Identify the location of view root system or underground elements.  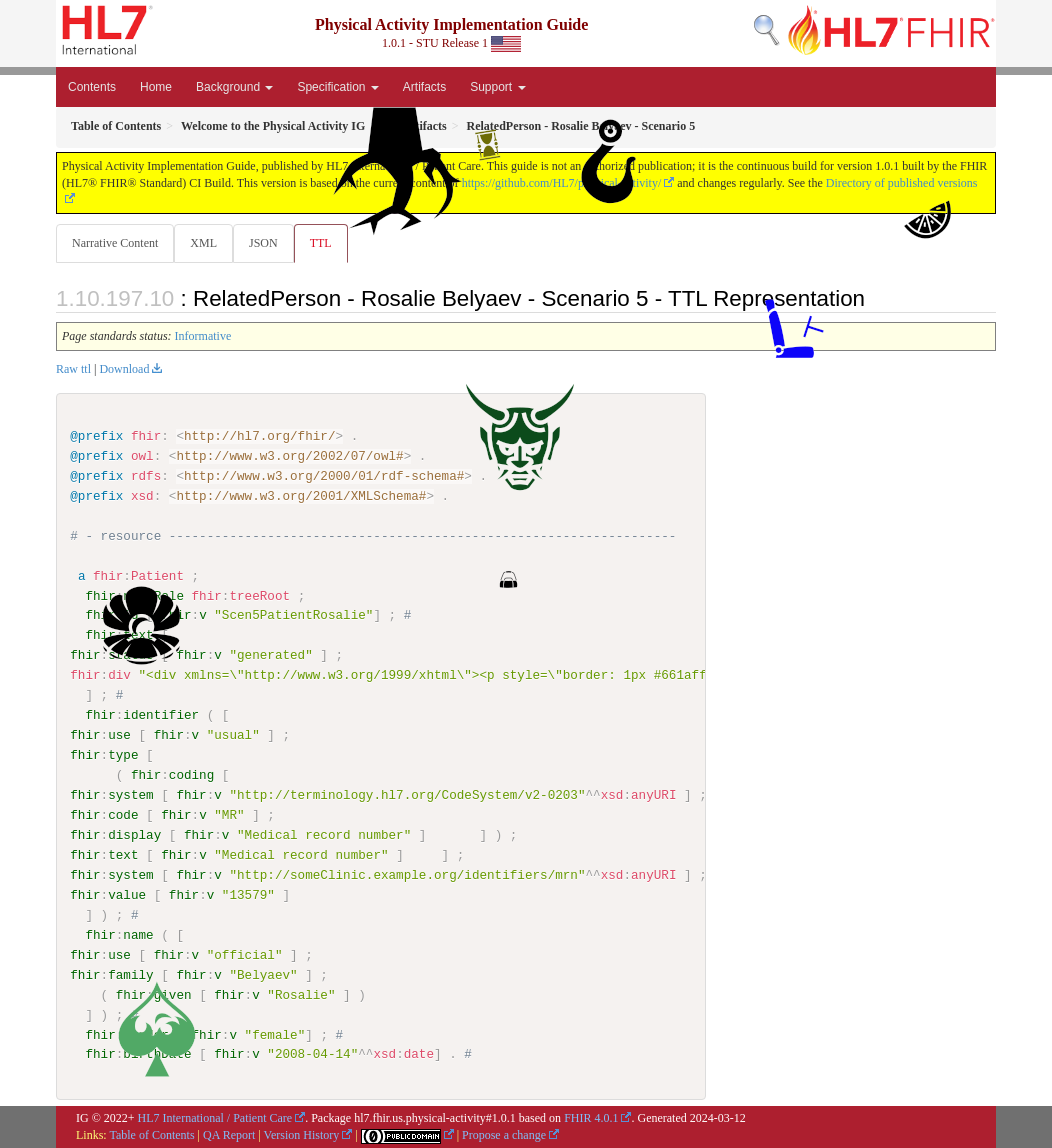
(397, 171).